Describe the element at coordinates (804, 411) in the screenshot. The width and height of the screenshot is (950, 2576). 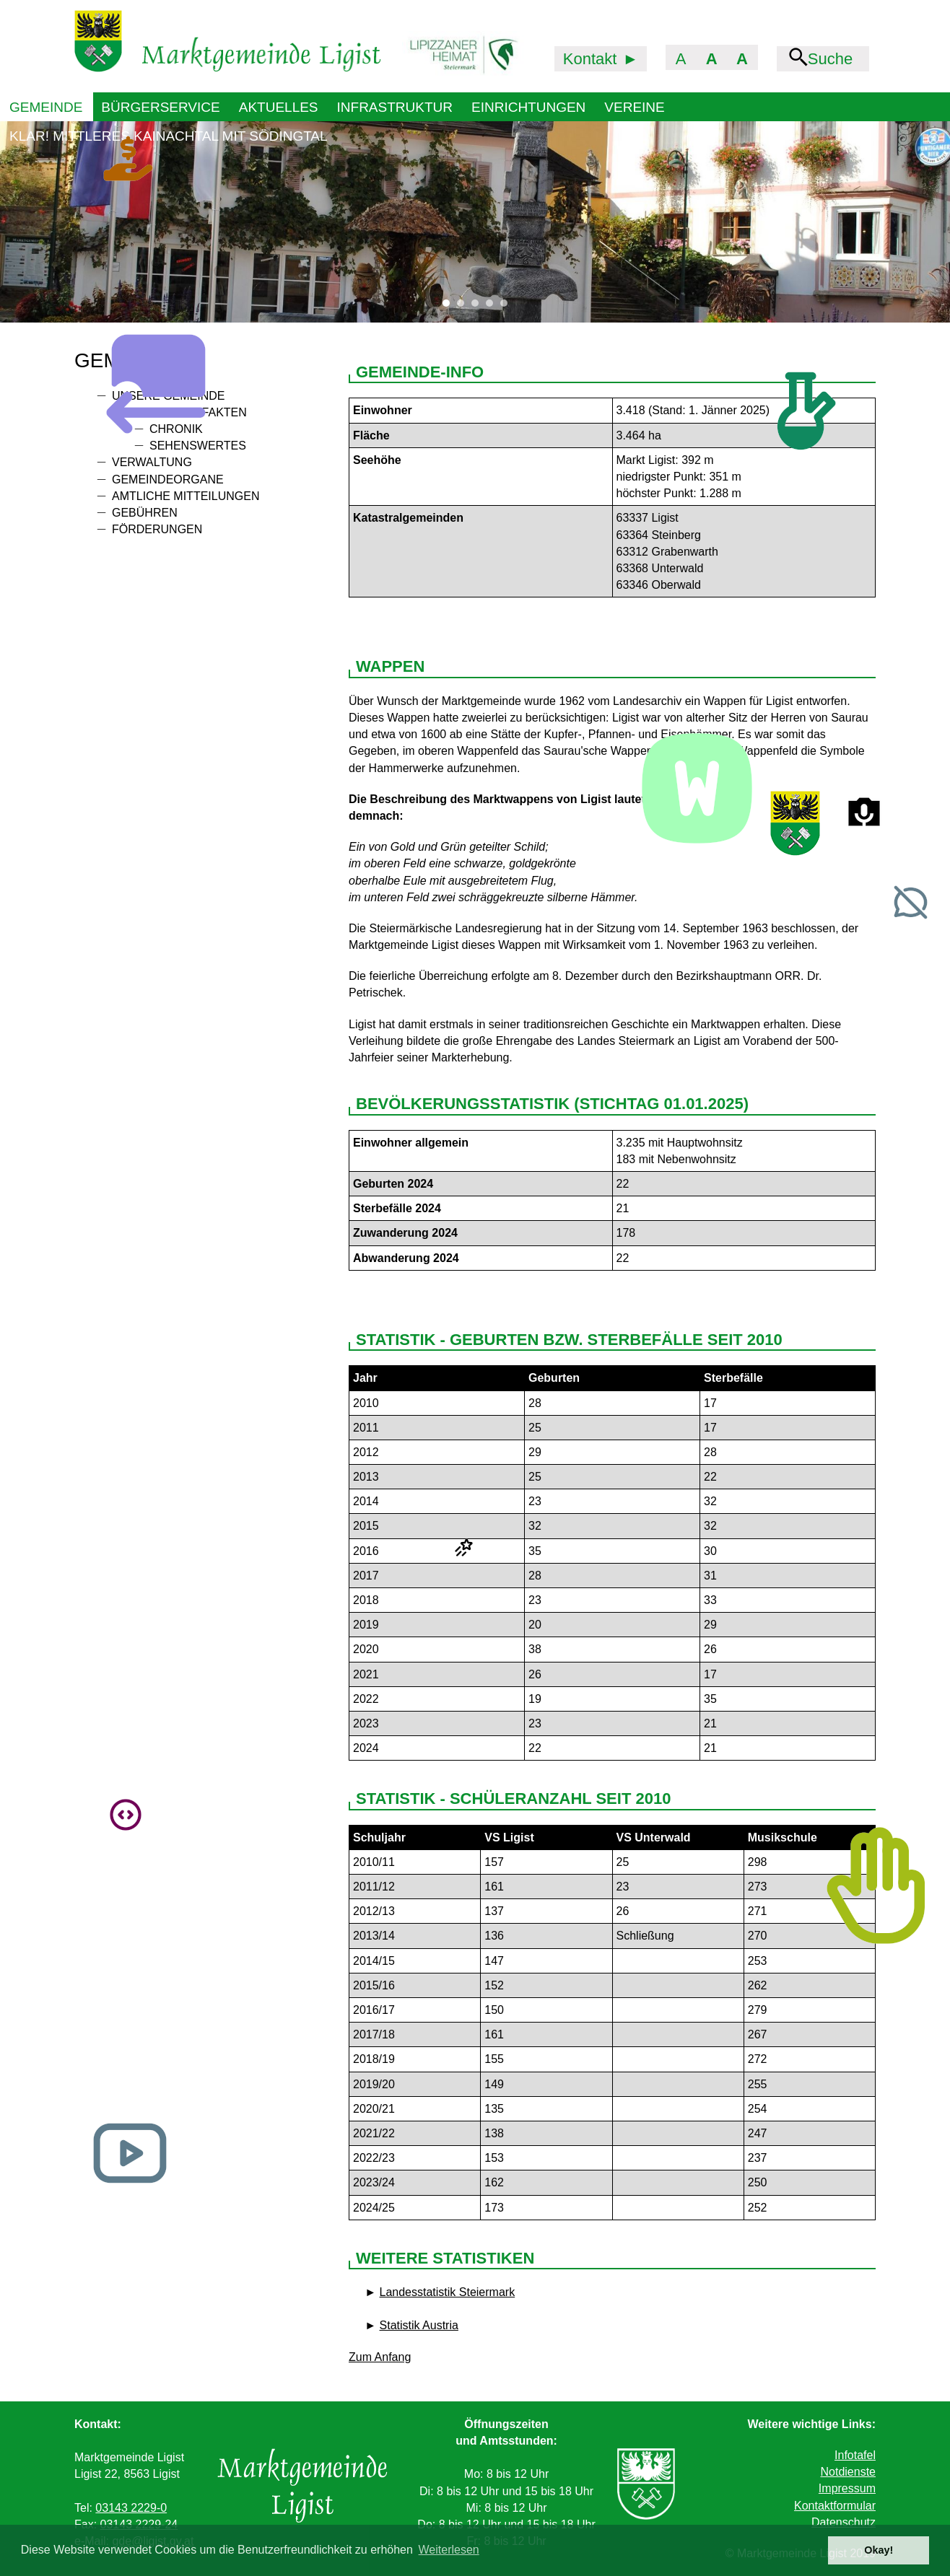
I see `access smoking or cannabis-related content` at that location.